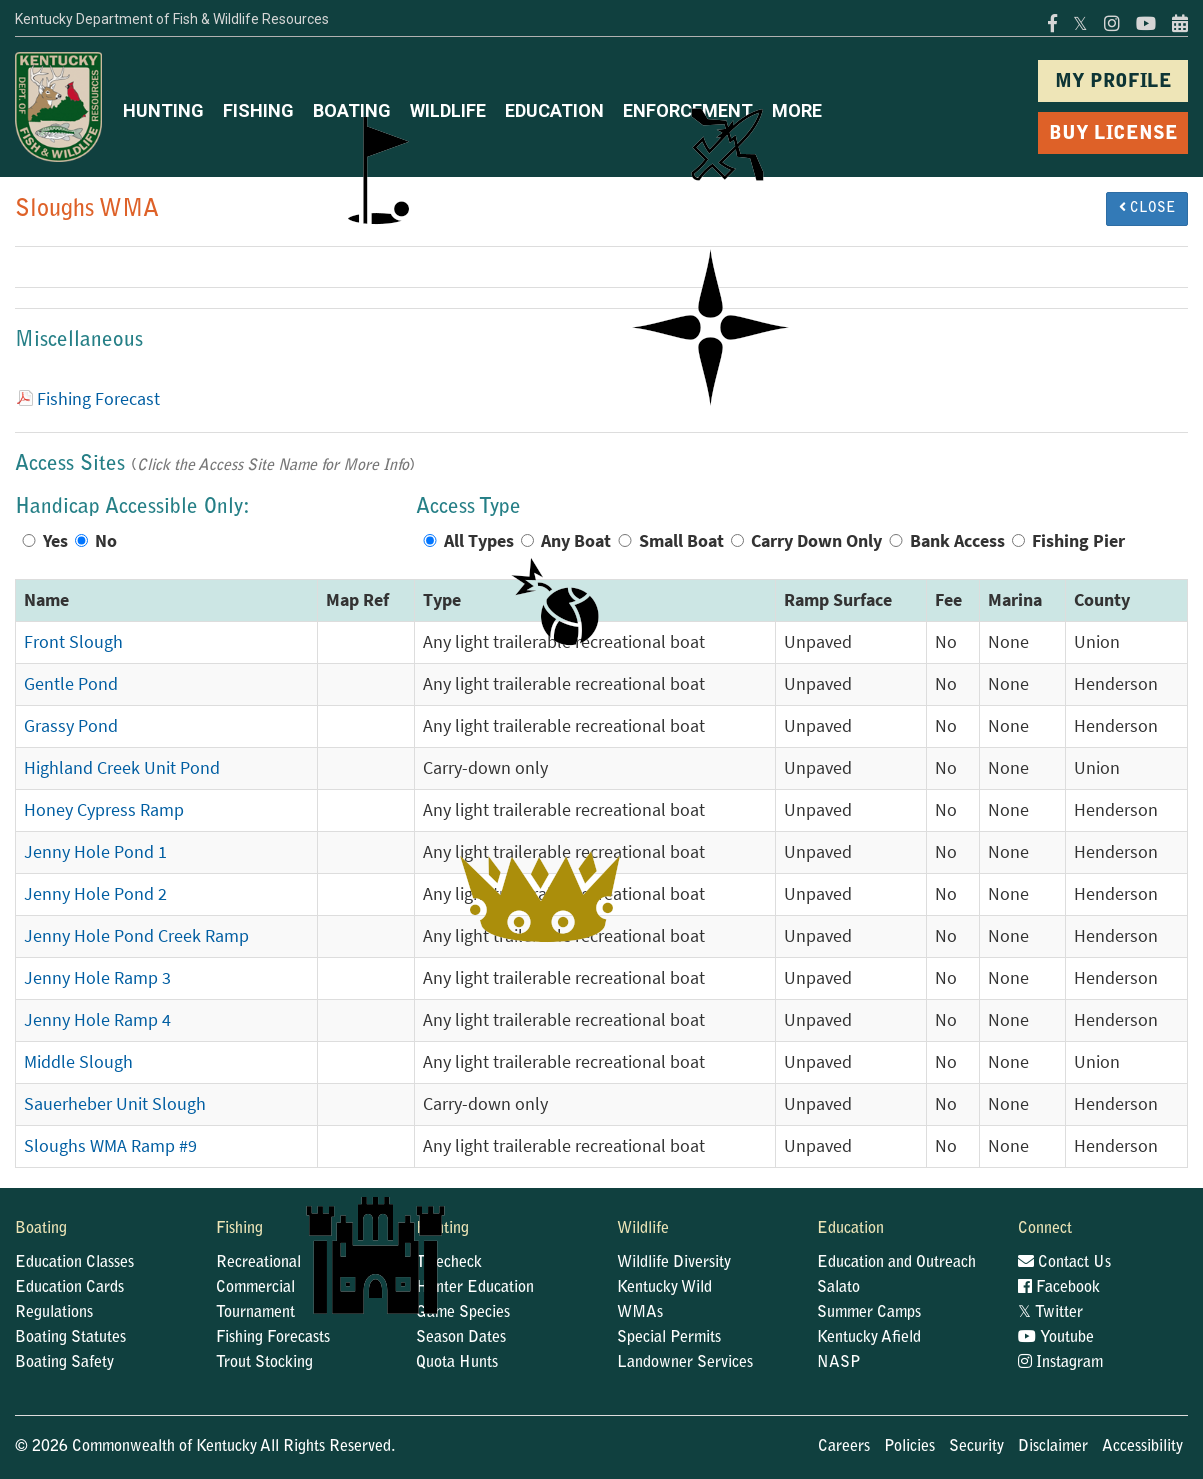  I want to click on indicates premium or VIP membership status, so click(540, 897).